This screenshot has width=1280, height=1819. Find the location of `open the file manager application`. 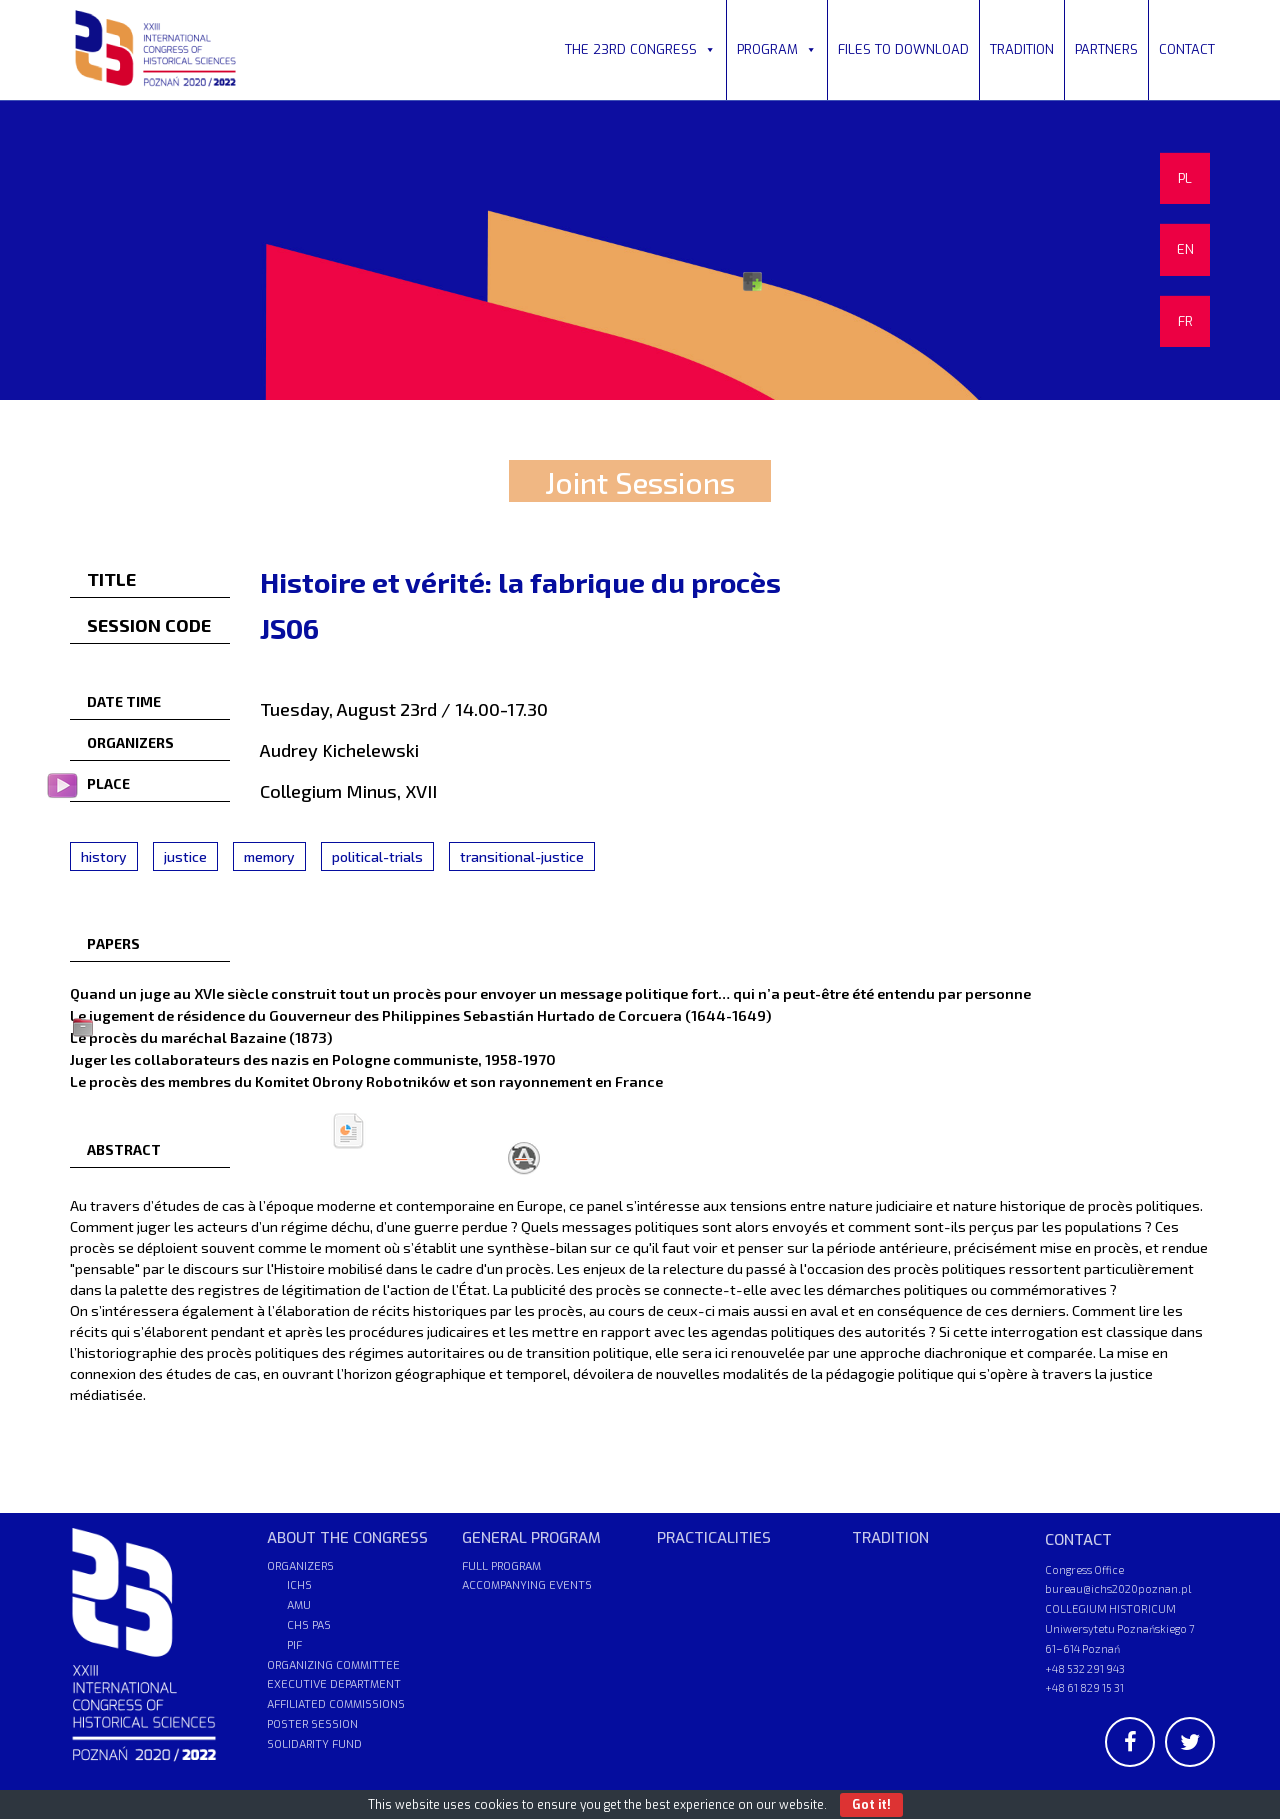

open the file manager application is located at coordinates (83, 1027).